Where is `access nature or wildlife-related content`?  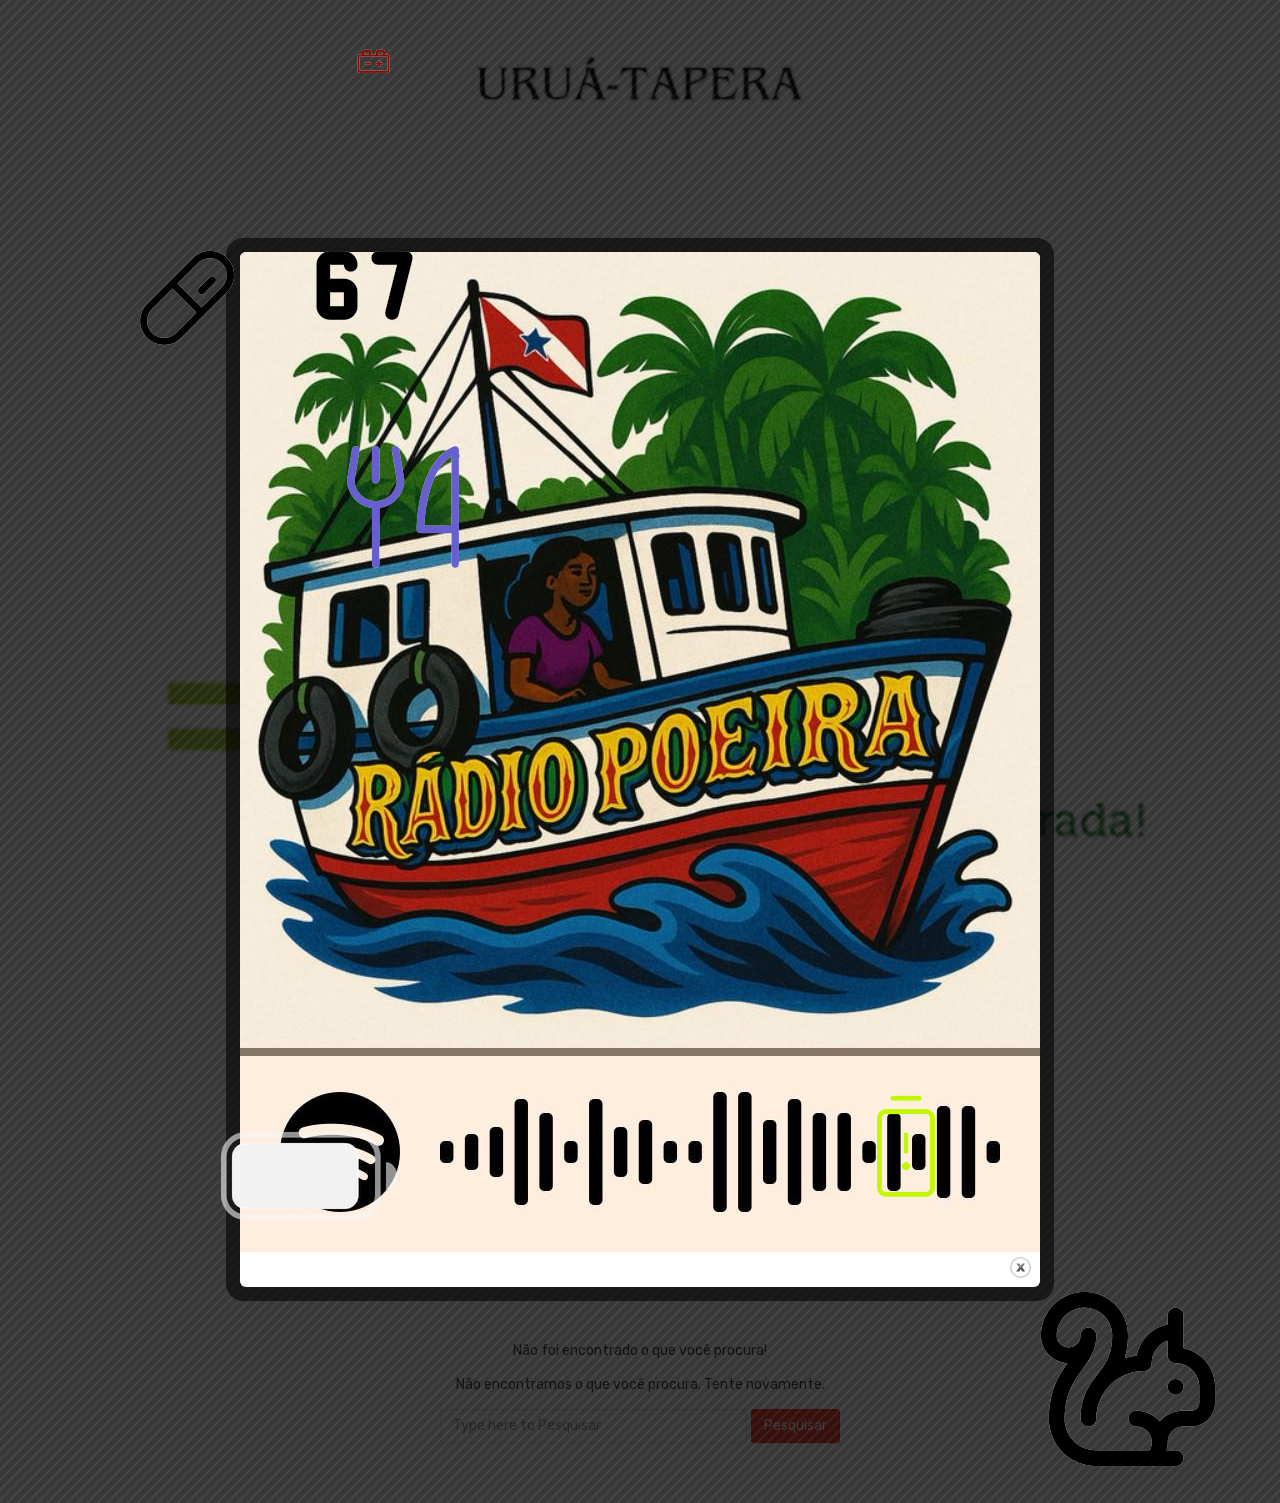 access nature or wildlife-related content is located at coordinates (1128, 1379).